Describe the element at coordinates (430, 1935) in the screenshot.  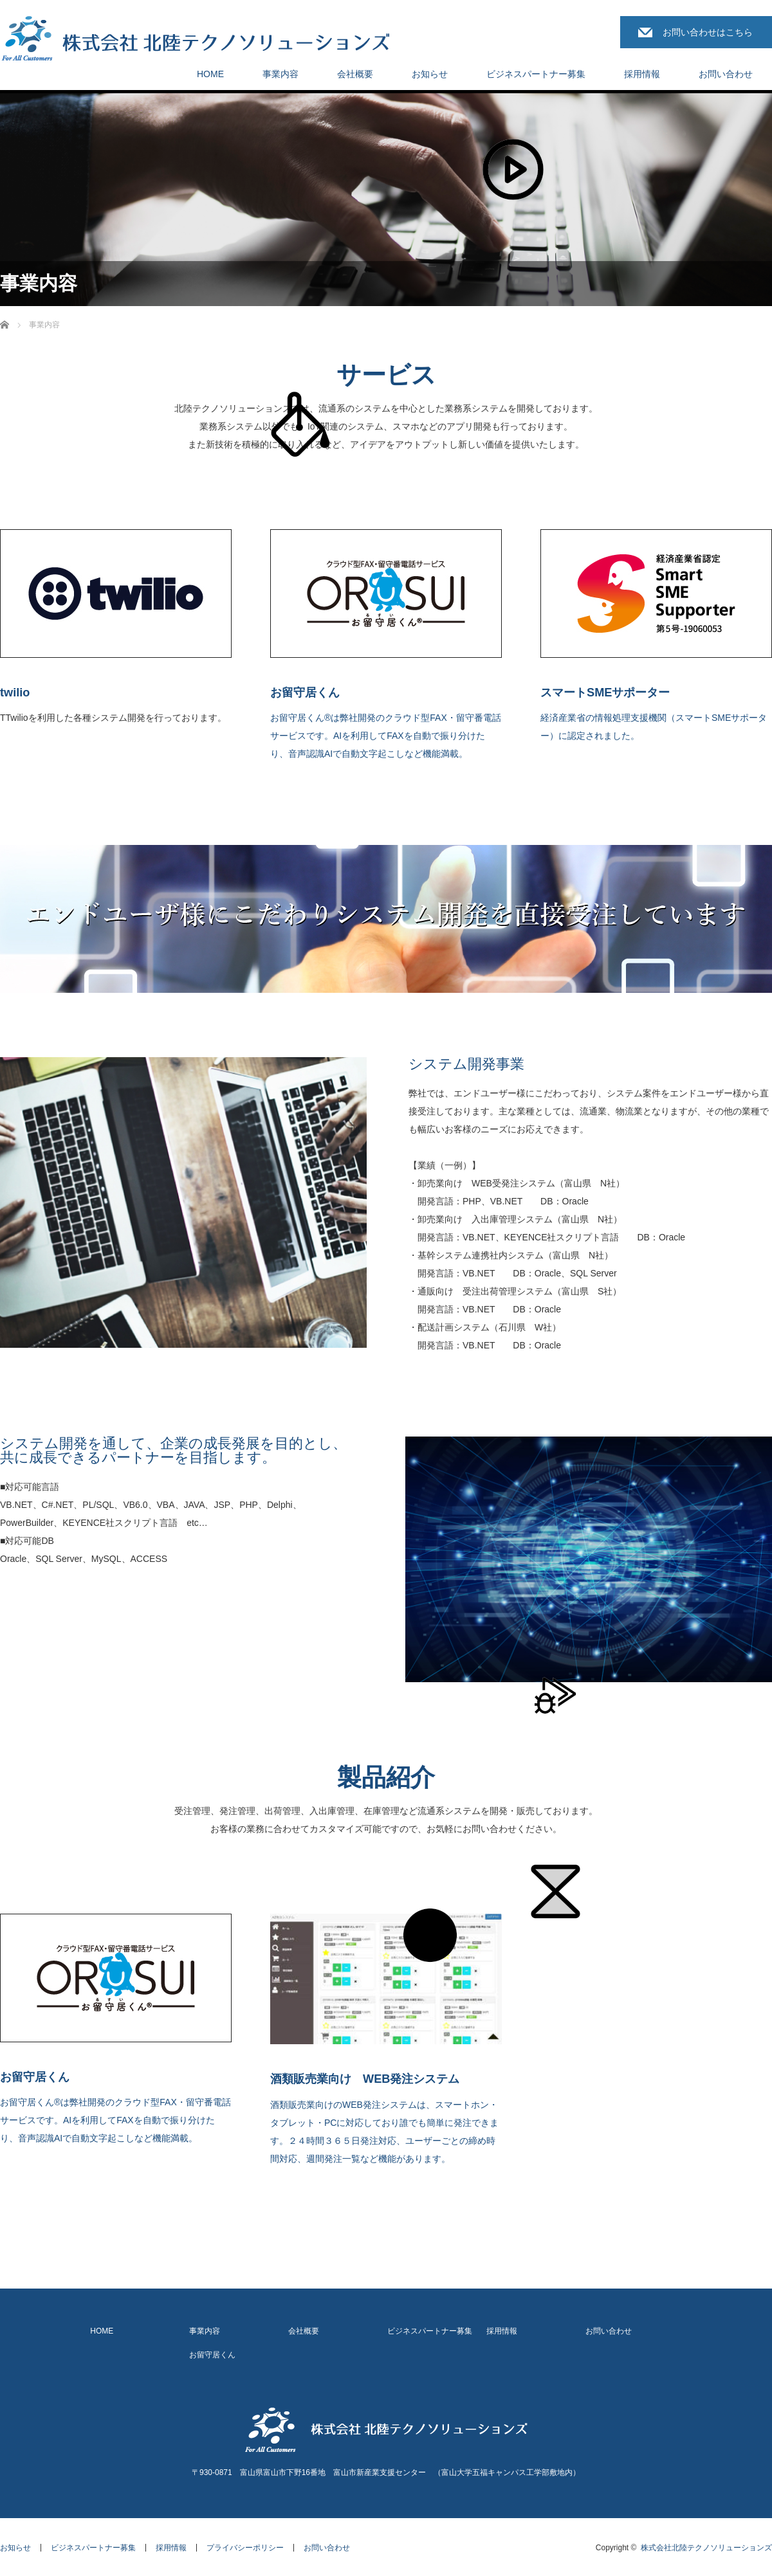
I see `indicates a selected or active state` at that location.